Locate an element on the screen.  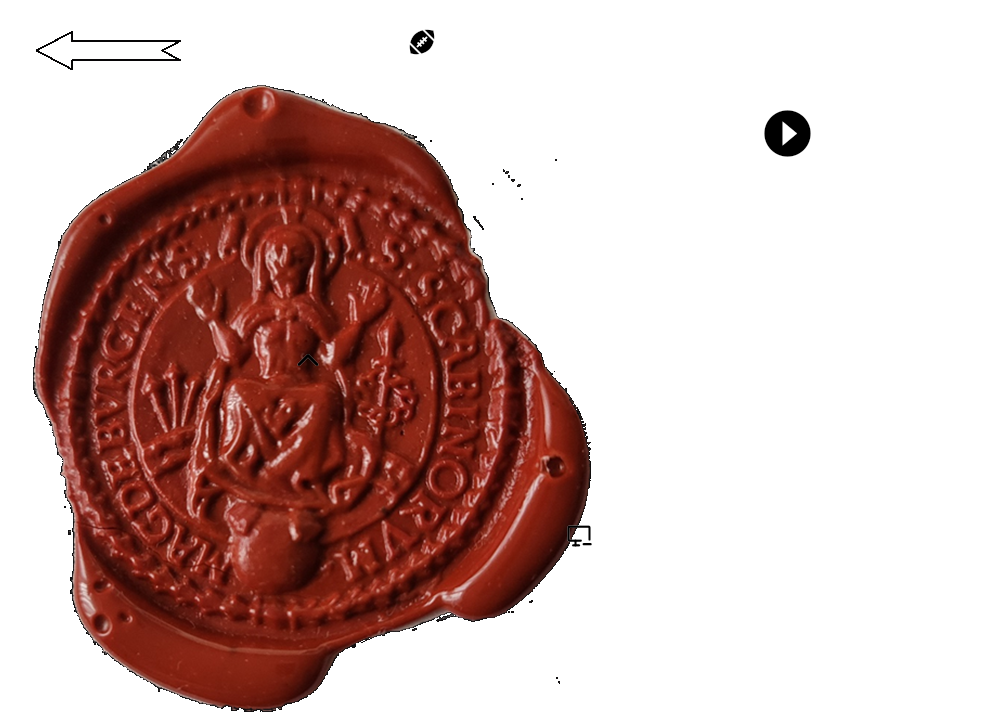
play media or video content is located at coordinates (787, 133).